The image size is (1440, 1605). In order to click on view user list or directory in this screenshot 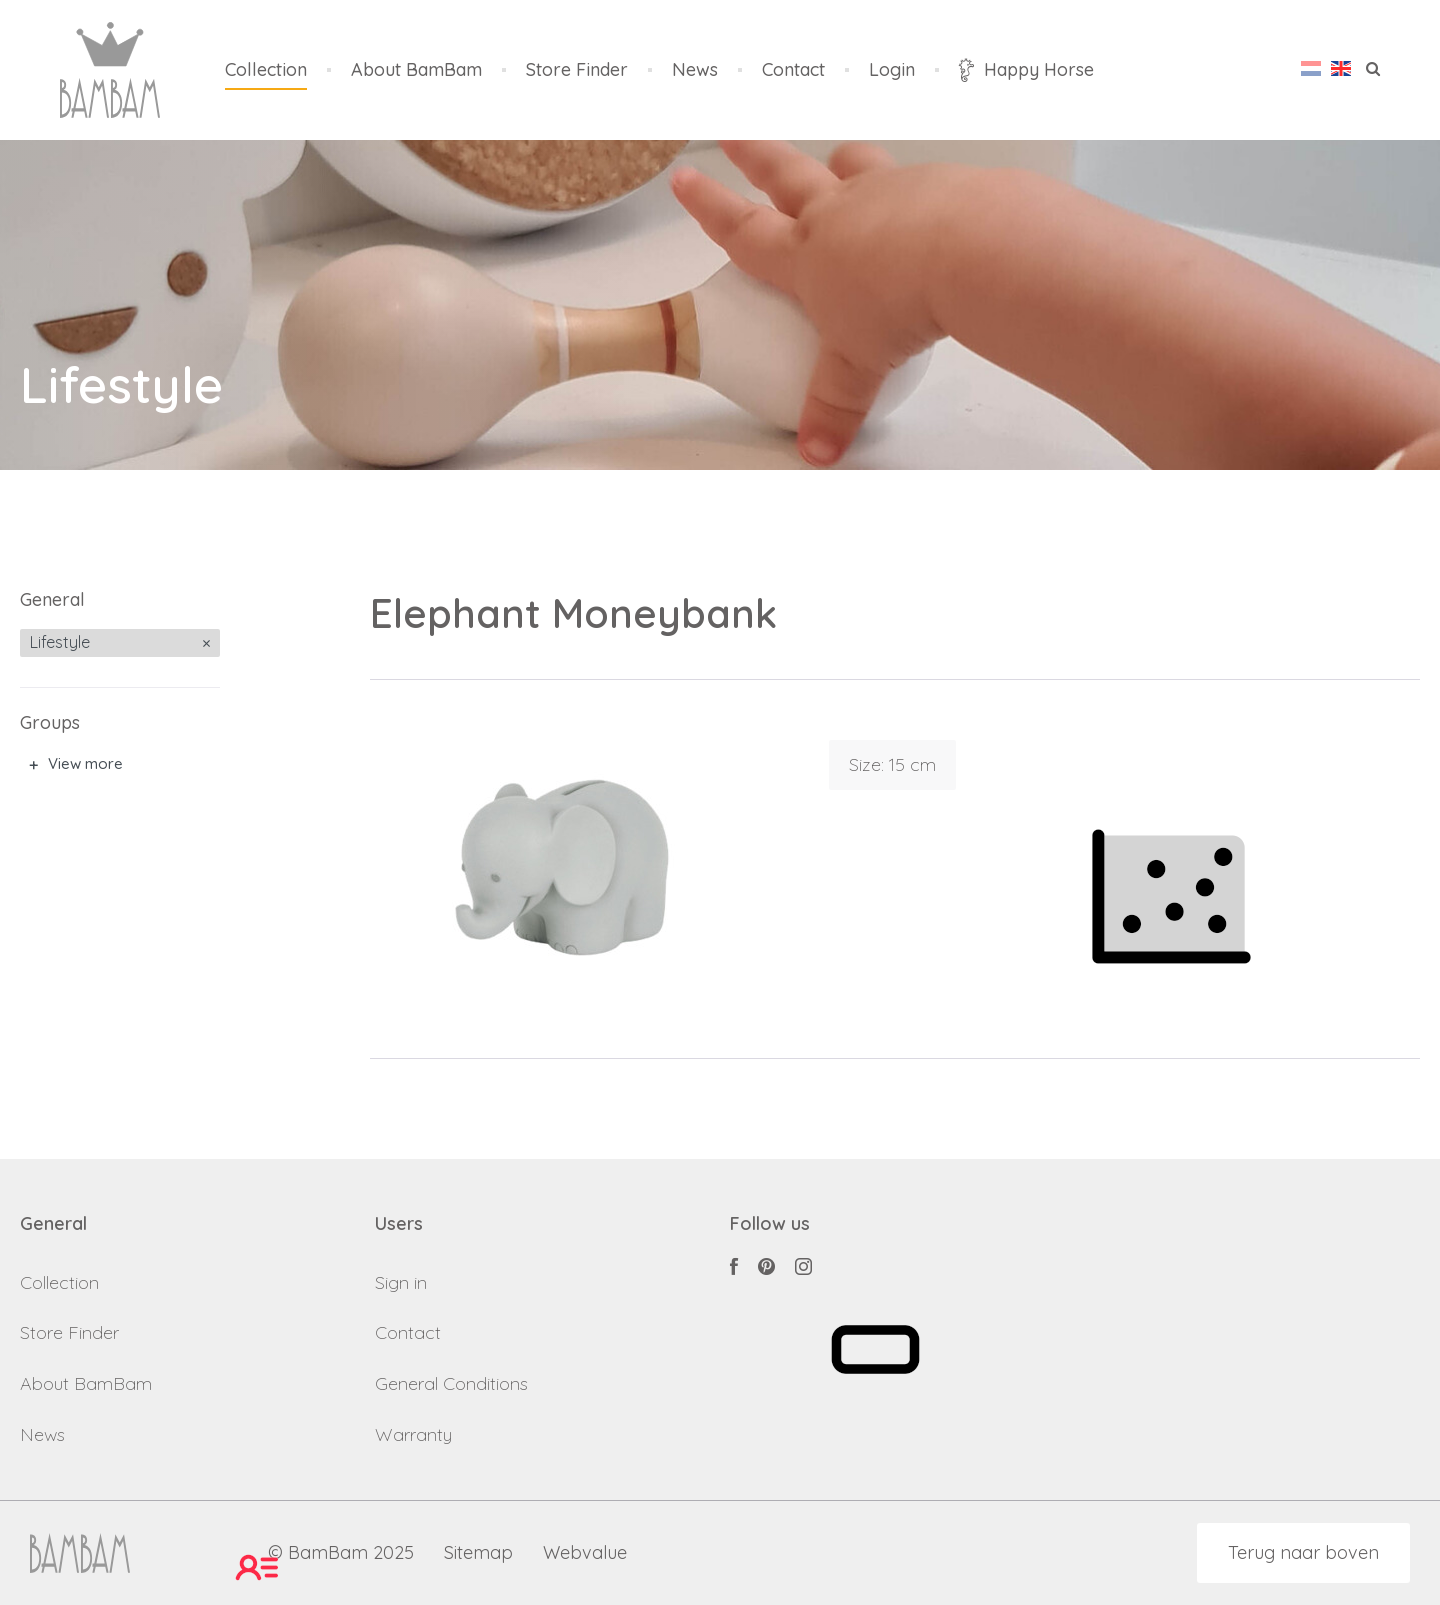, I will do `click(256, 1567)`.